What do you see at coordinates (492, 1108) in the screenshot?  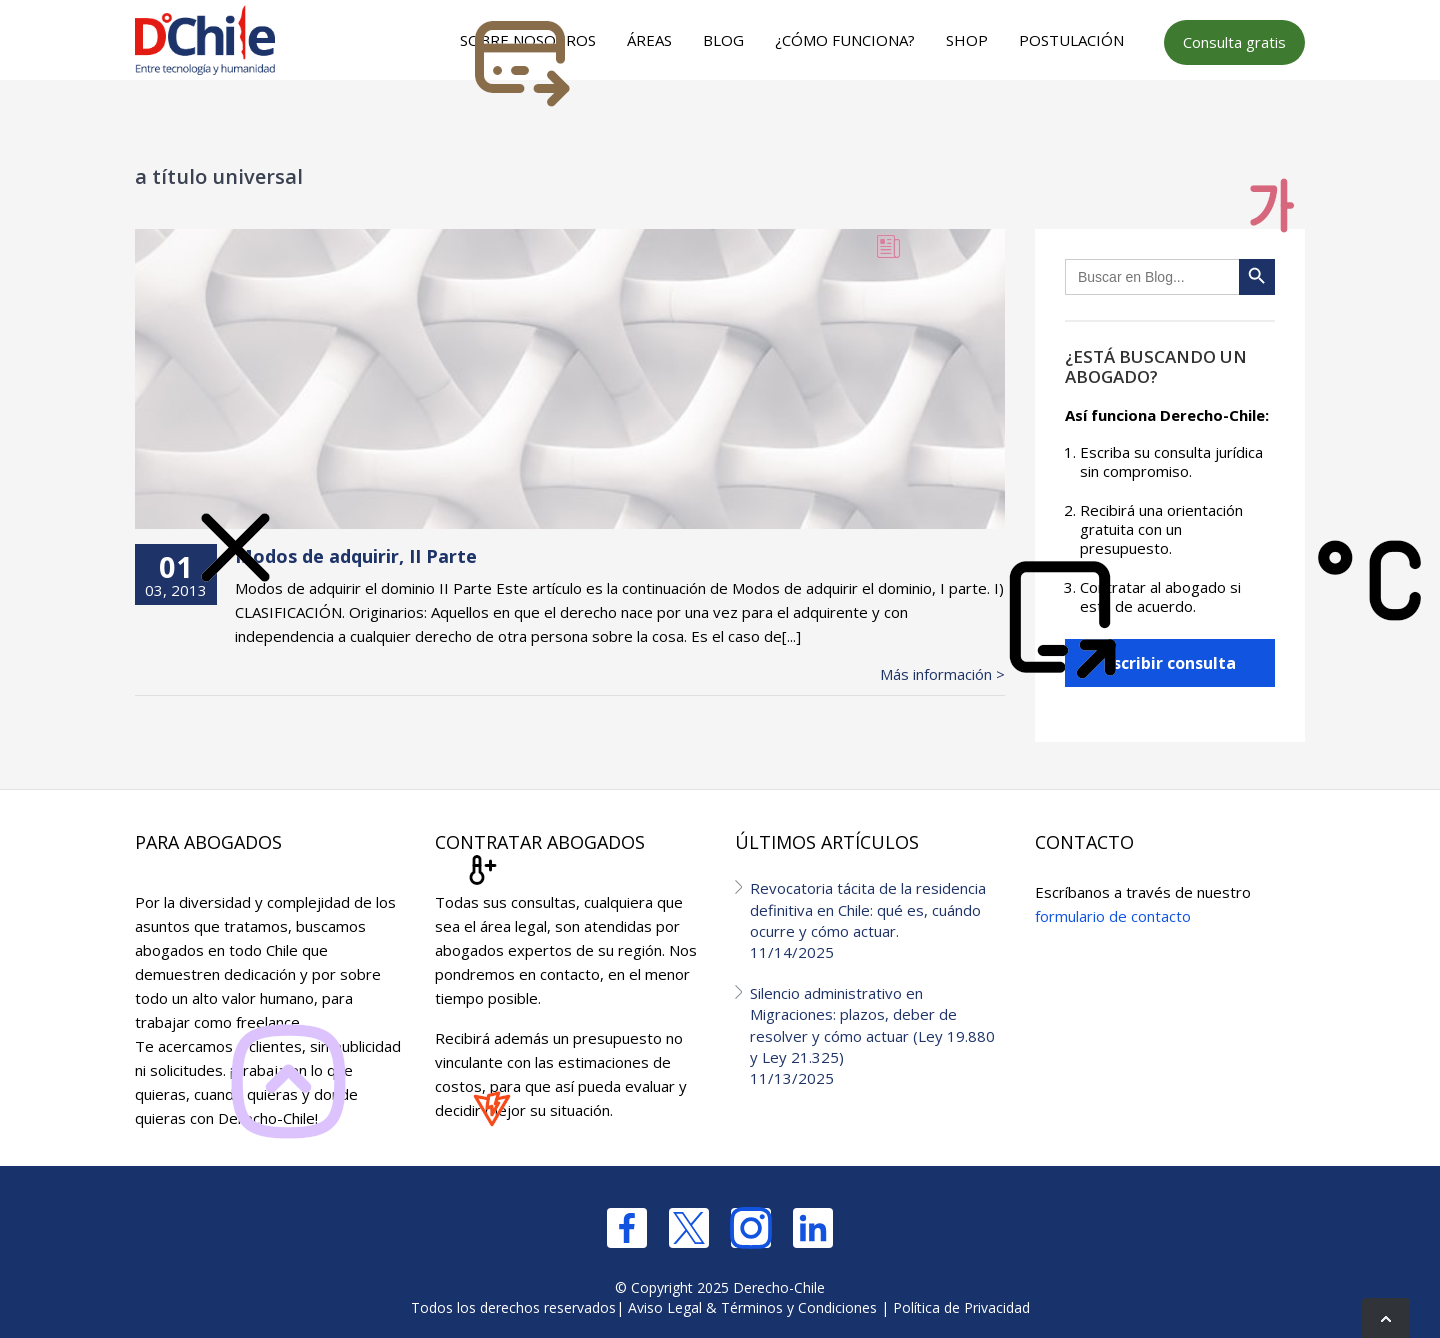 I see `vite development tool or project` at bounding box center [492, 1108].